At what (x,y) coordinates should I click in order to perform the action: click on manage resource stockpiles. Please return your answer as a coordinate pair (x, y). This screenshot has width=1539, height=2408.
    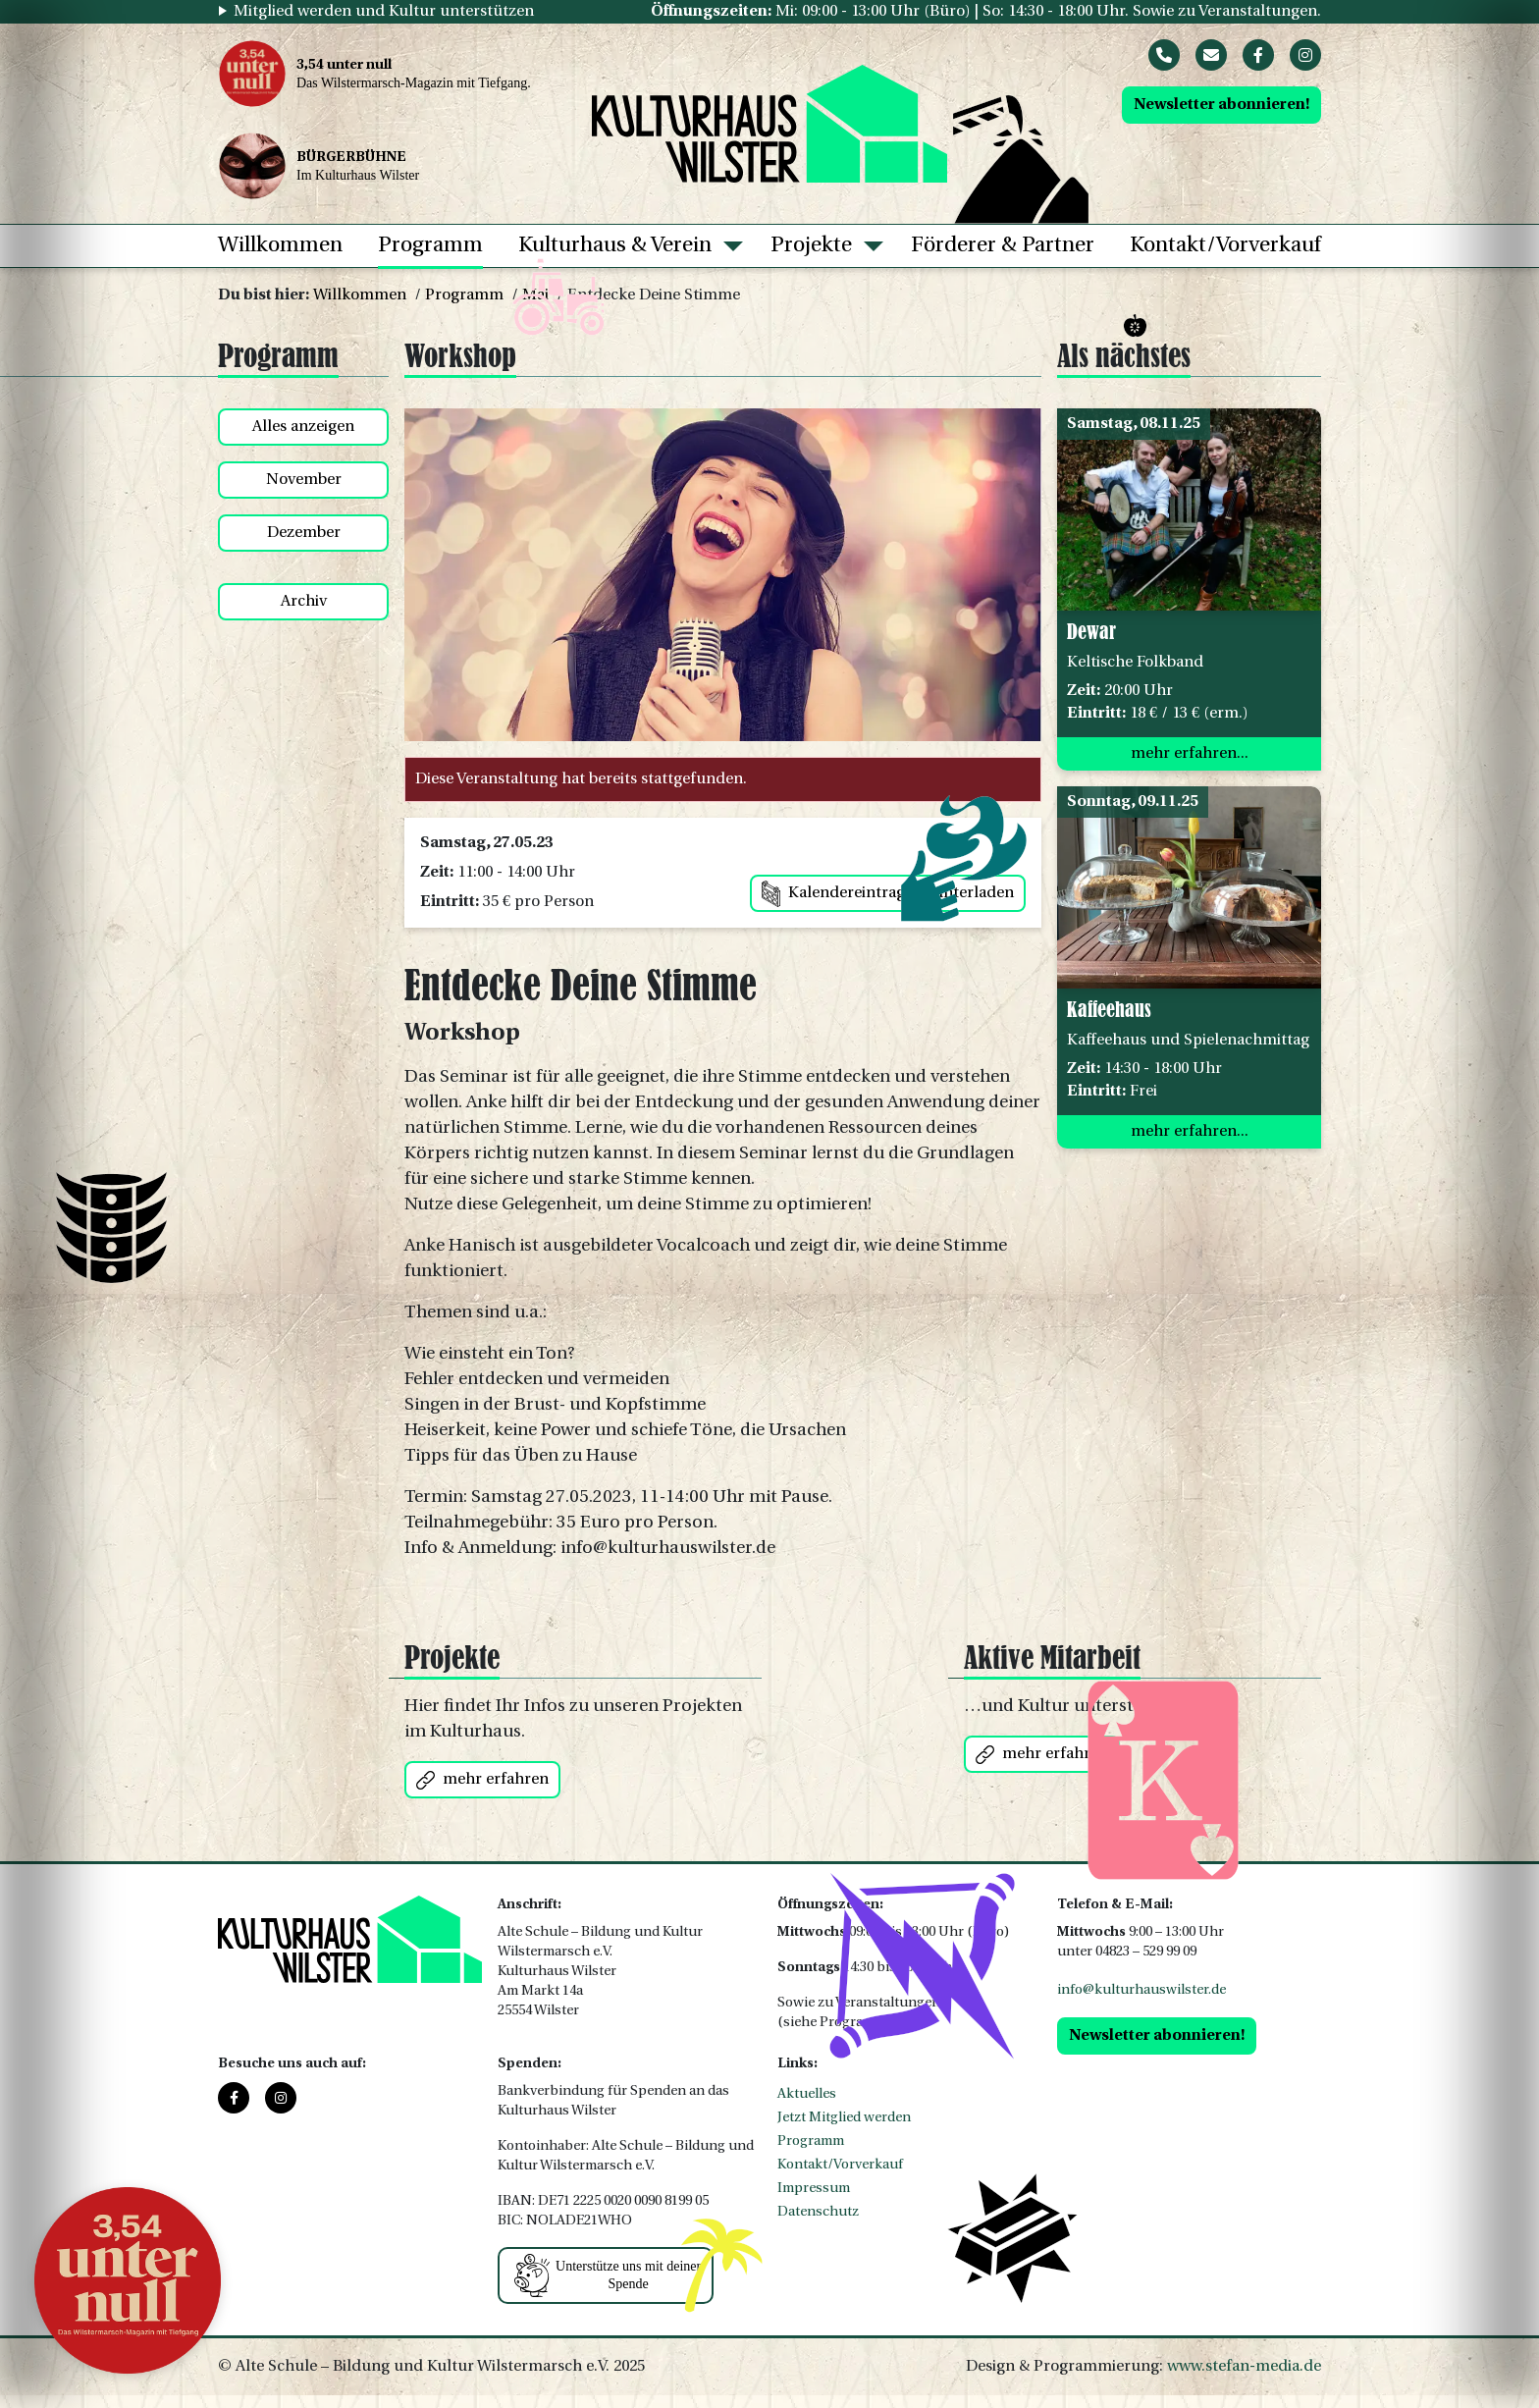
    Looking at the image, I should click on (1021, 157).